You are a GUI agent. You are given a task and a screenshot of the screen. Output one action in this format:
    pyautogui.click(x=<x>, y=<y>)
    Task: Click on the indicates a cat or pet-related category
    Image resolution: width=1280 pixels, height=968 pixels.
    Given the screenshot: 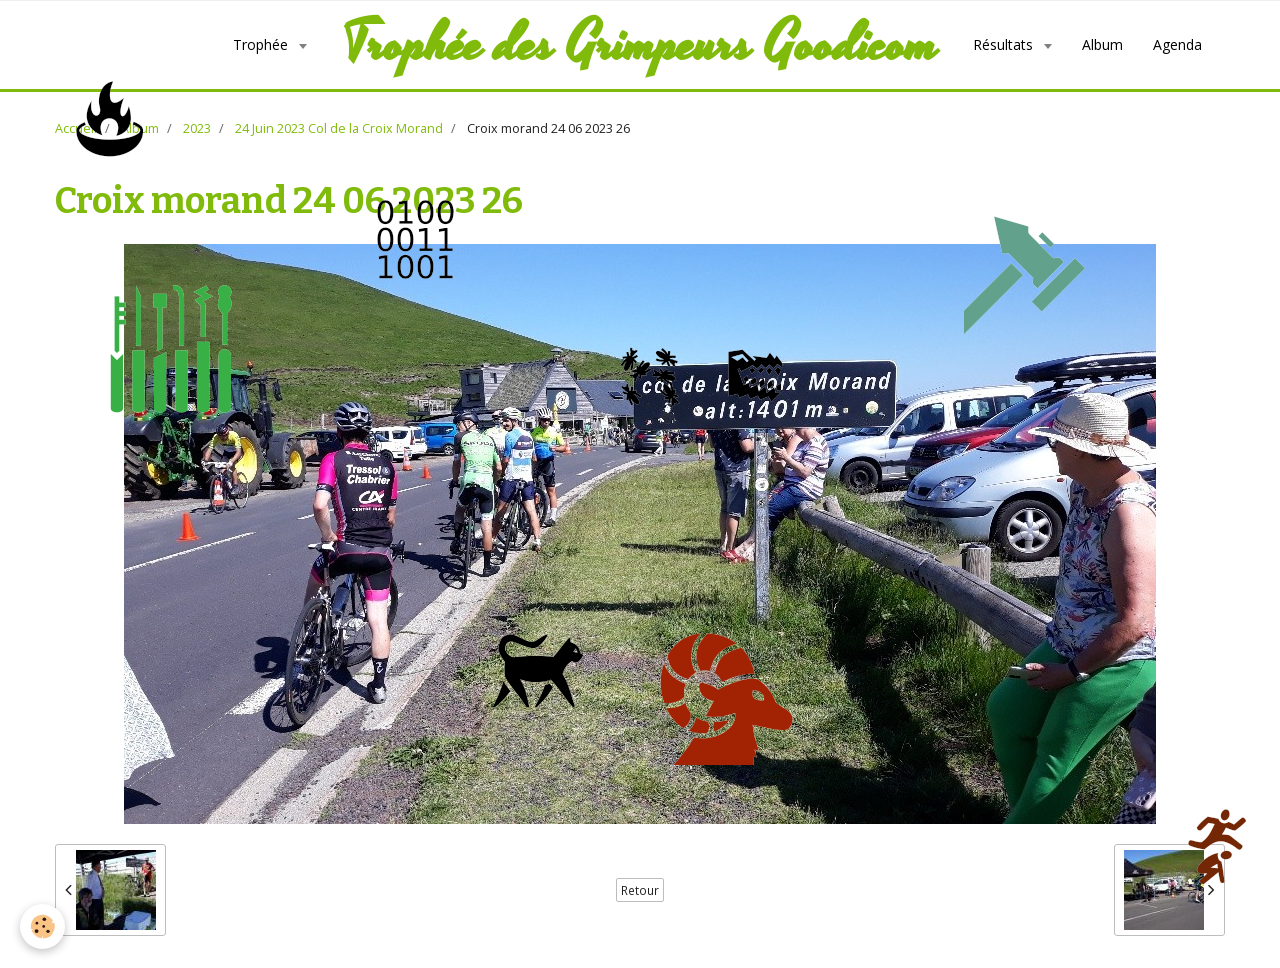 What is the action you would take?
    pyautogui.click(x=538, y=671)
    